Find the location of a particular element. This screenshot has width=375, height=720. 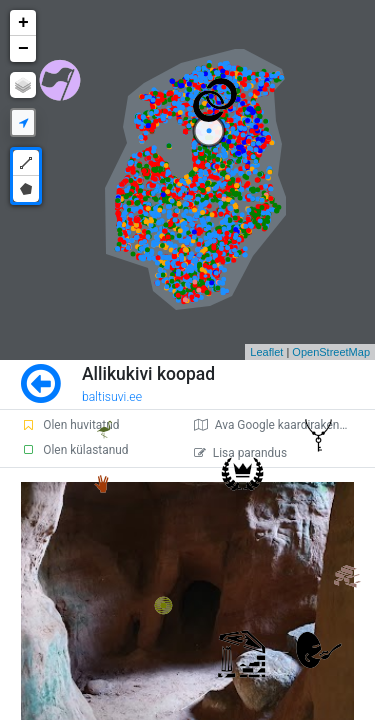

decorative flamingo icon for tropical or summer-themed content is located at coordinates (104, 429).